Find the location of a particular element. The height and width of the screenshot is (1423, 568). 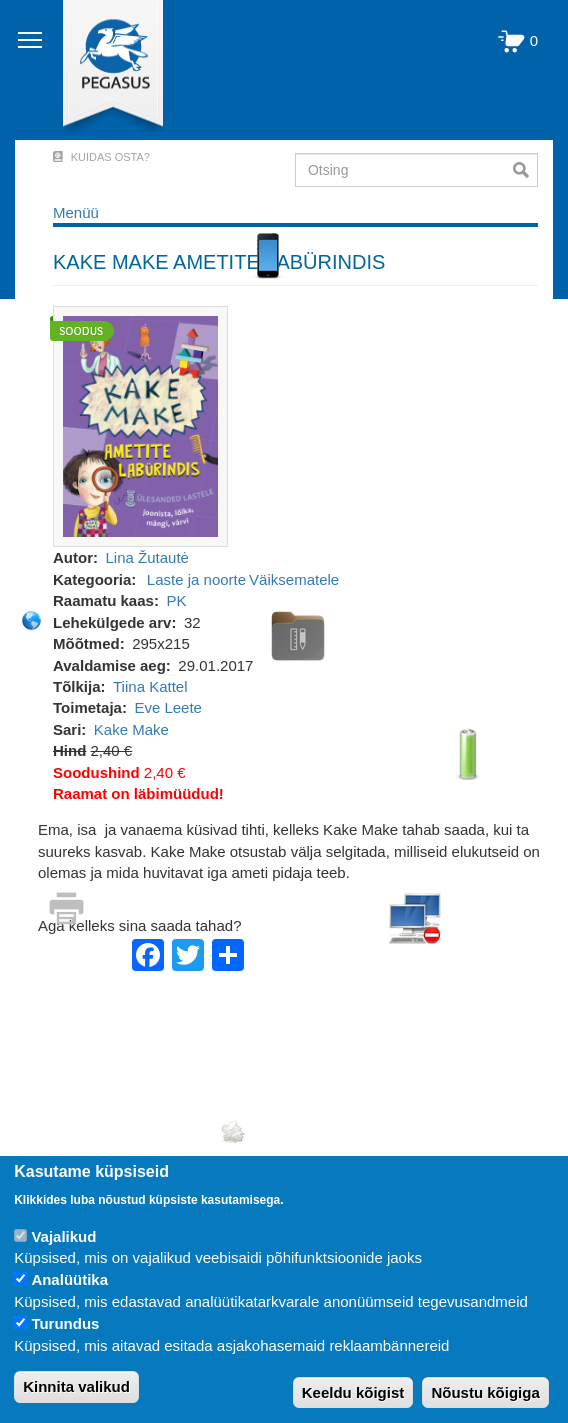

indicates a connected iPhone device is located at coordinates (268, 256).